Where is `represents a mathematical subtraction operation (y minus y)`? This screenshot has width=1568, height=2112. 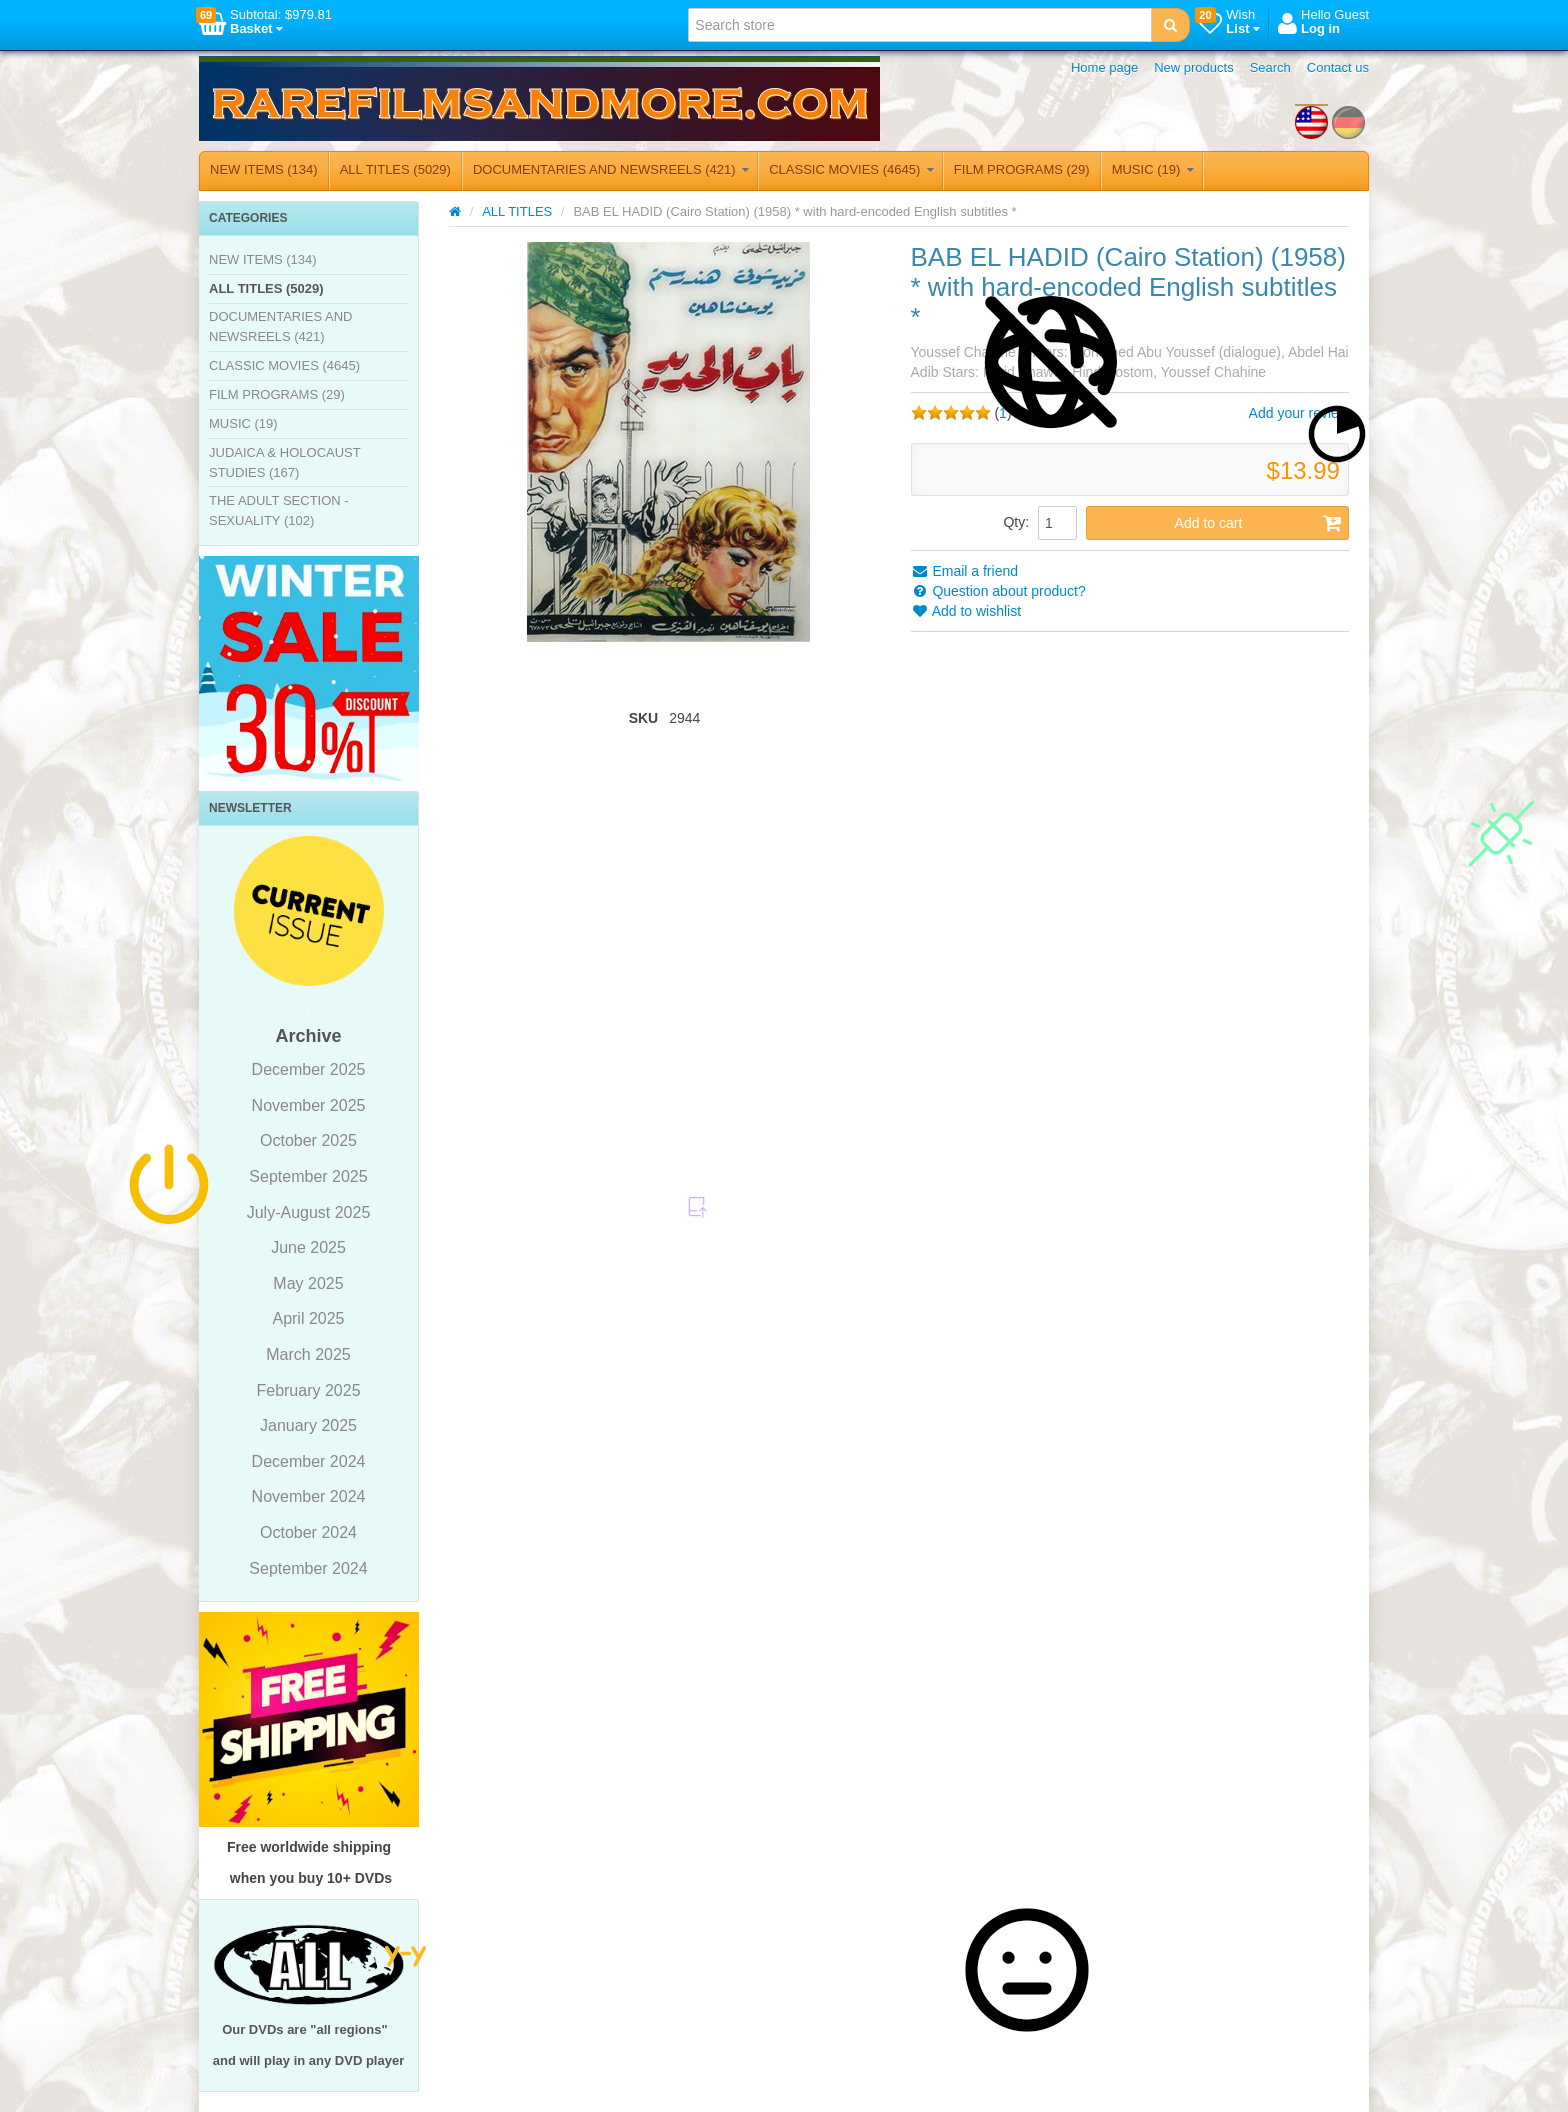
represents a mathematical subtraction operation (y minus y) is located at coordinates (405, 1953).